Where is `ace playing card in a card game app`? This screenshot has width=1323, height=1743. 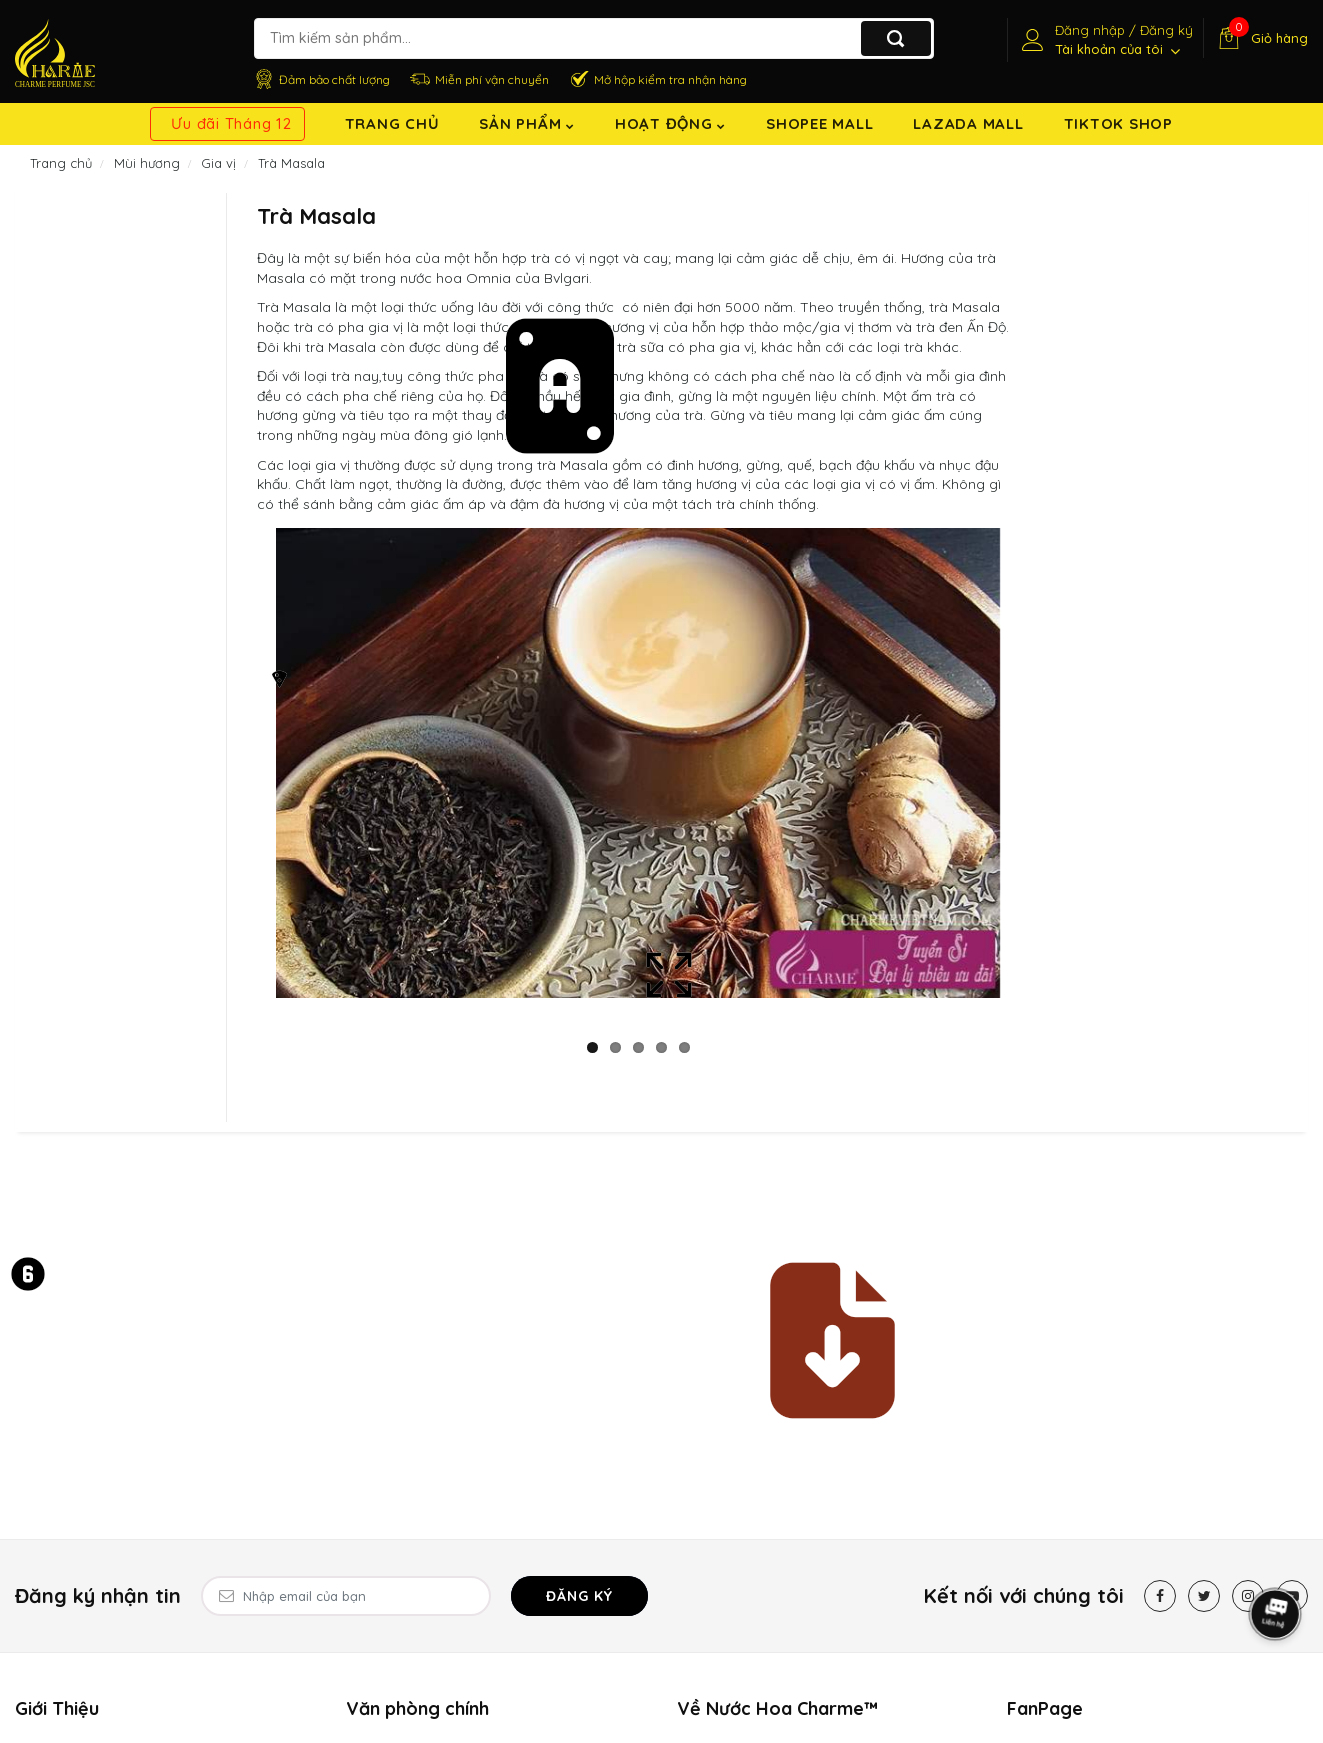
ace playing card in a card game app is located at coordinates (560, 386).